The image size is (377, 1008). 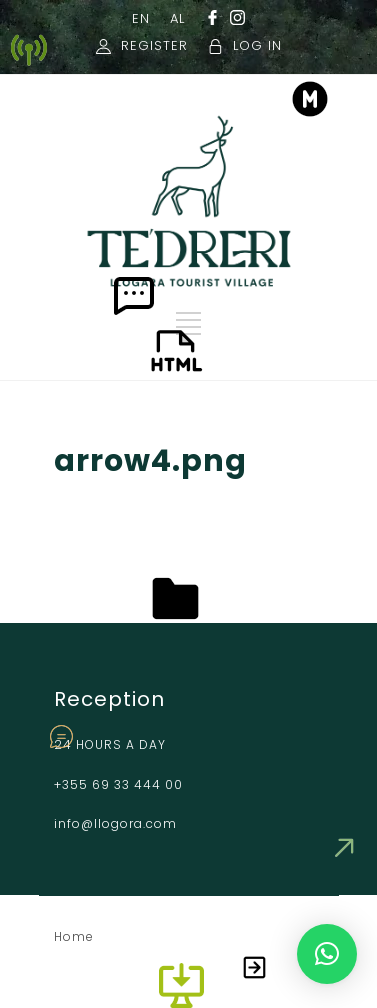 I want to click on open messaging or chat, so click(x=134, y=295).